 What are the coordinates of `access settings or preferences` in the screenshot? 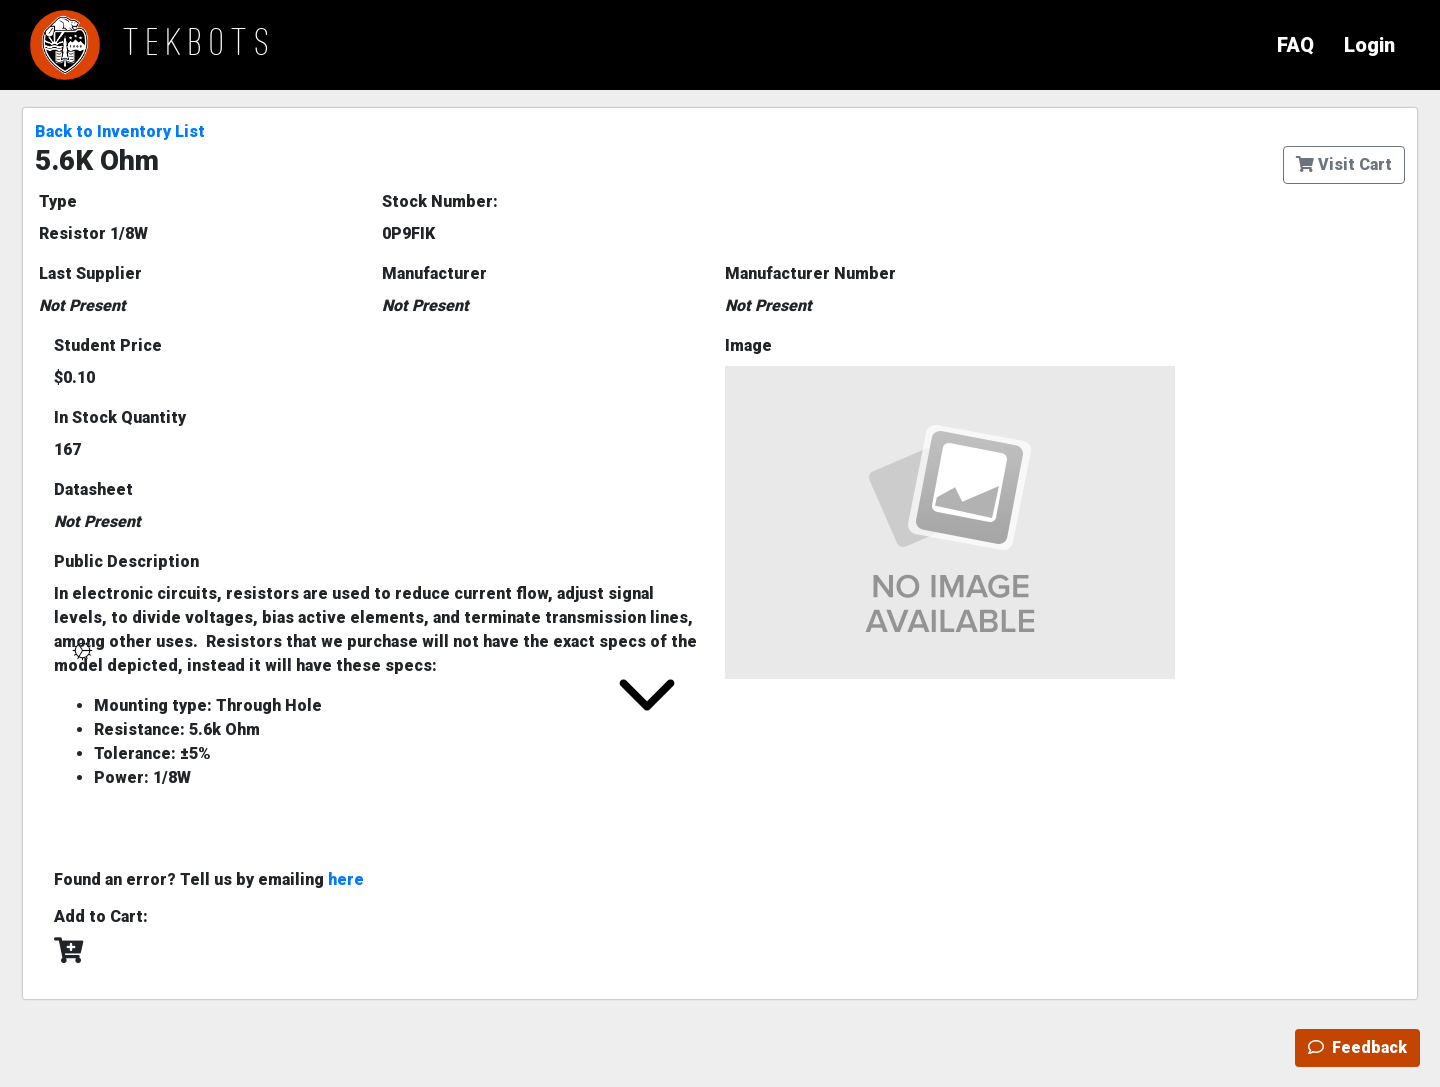 It's located at (82, 650).